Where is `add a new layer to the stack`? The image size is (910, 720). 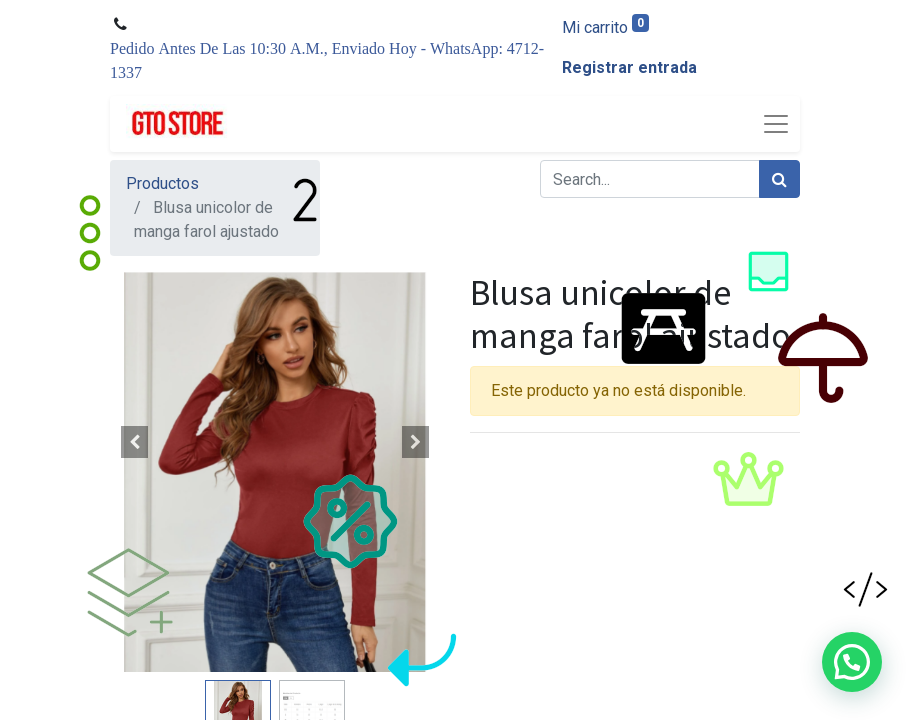 add a new layer to the stack is located at coordinates (128, 592).